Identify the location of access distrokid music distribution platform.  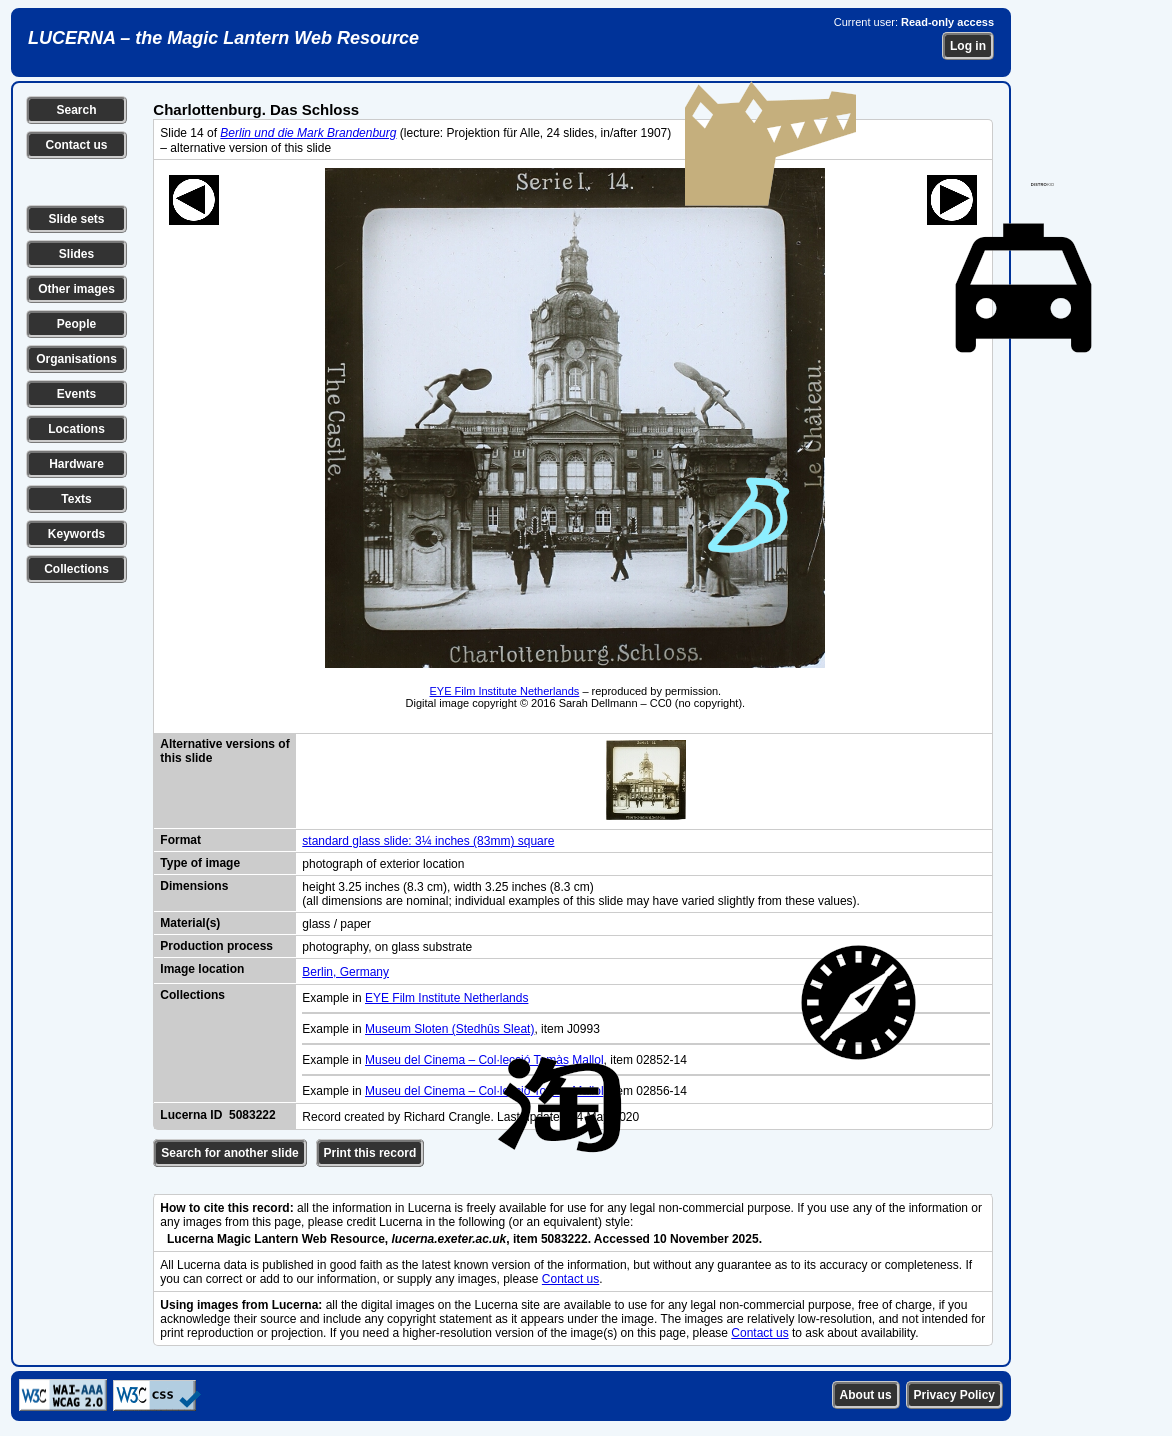
(1042, 184).